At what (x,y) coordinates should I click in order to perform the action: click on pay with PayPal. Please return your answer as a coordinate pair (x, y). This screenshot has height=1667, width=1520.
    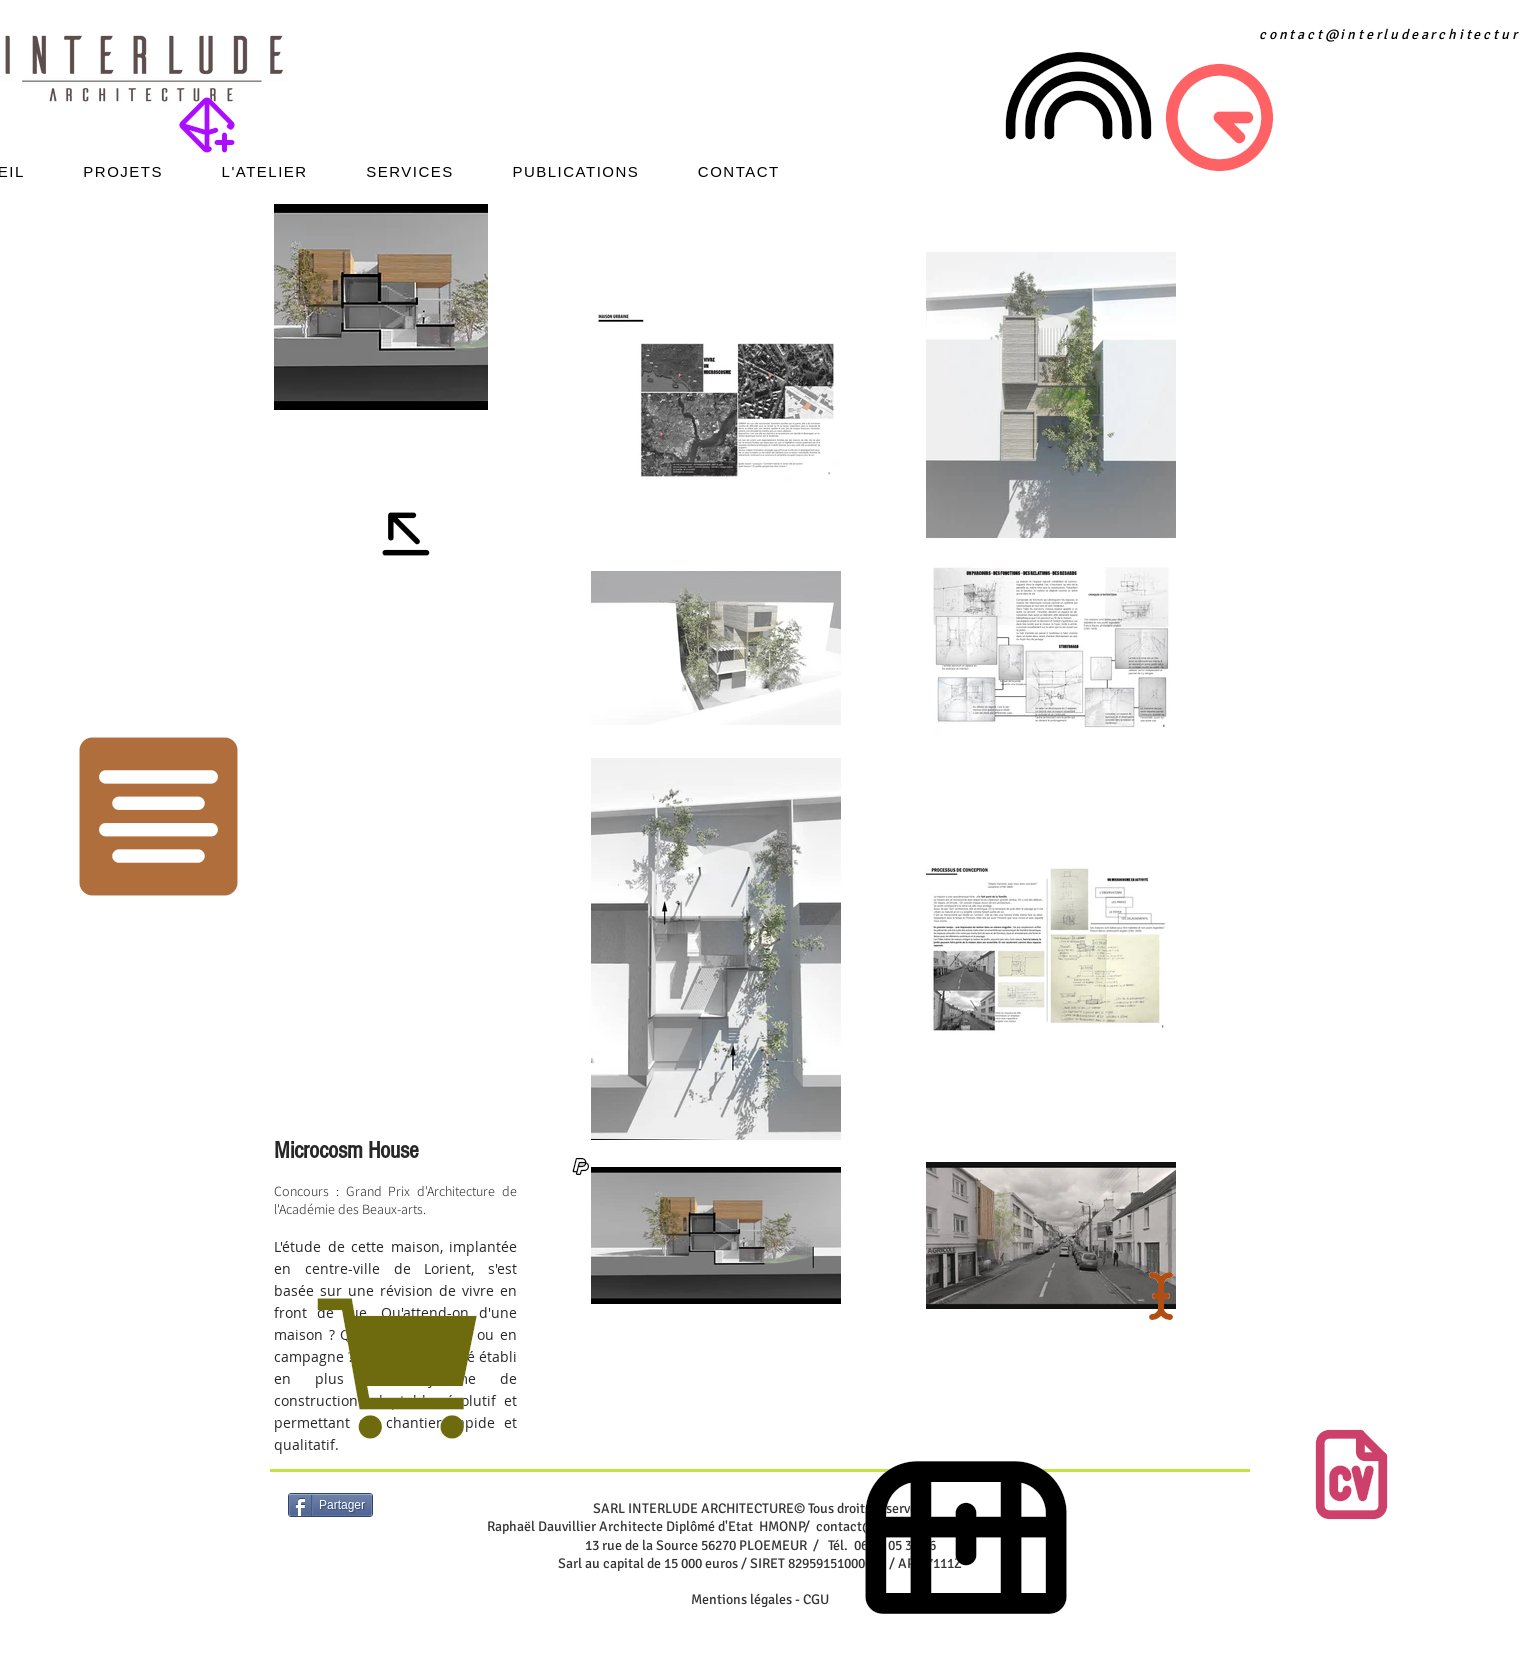
    Looking at the image, I should click on (580, 1166).